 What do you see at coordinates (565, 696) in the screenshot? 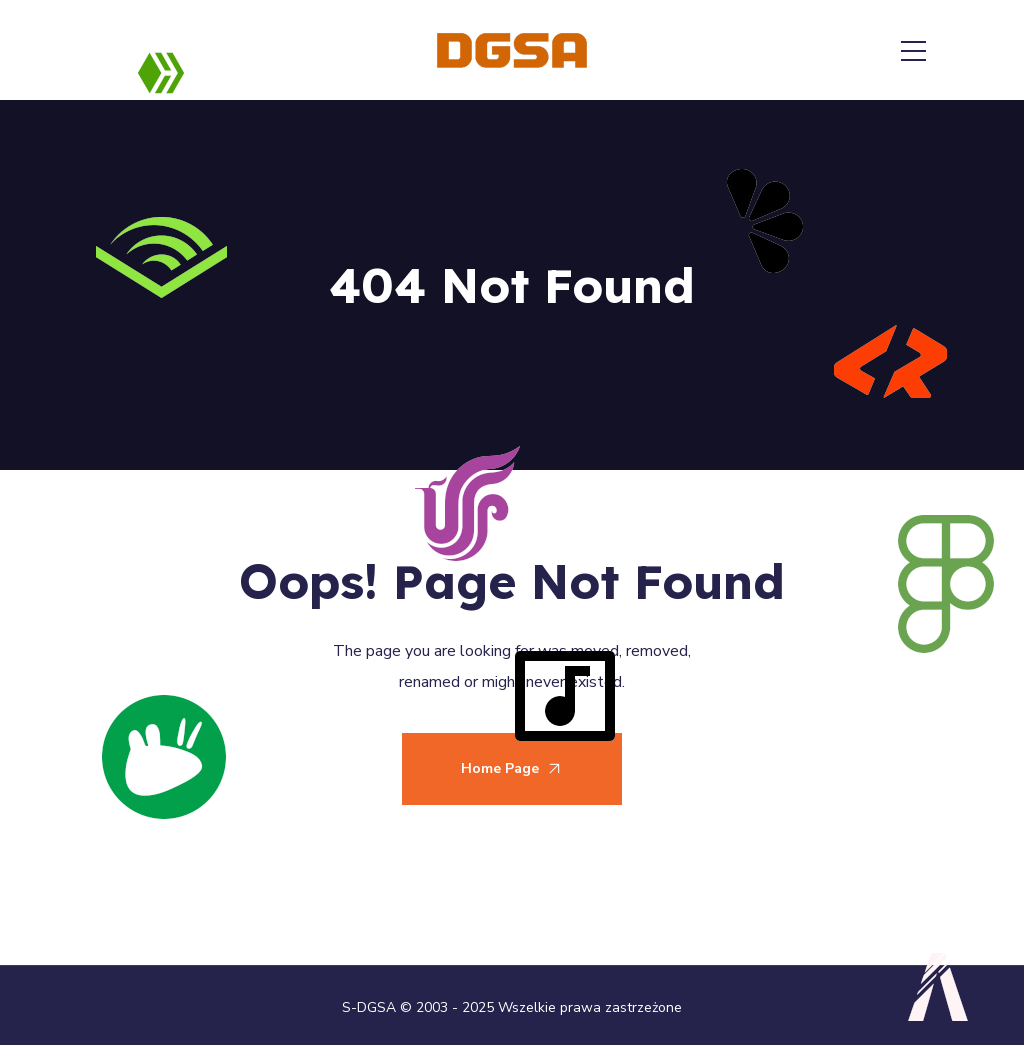
I see `open music video player` at bounding box center [565, 696].